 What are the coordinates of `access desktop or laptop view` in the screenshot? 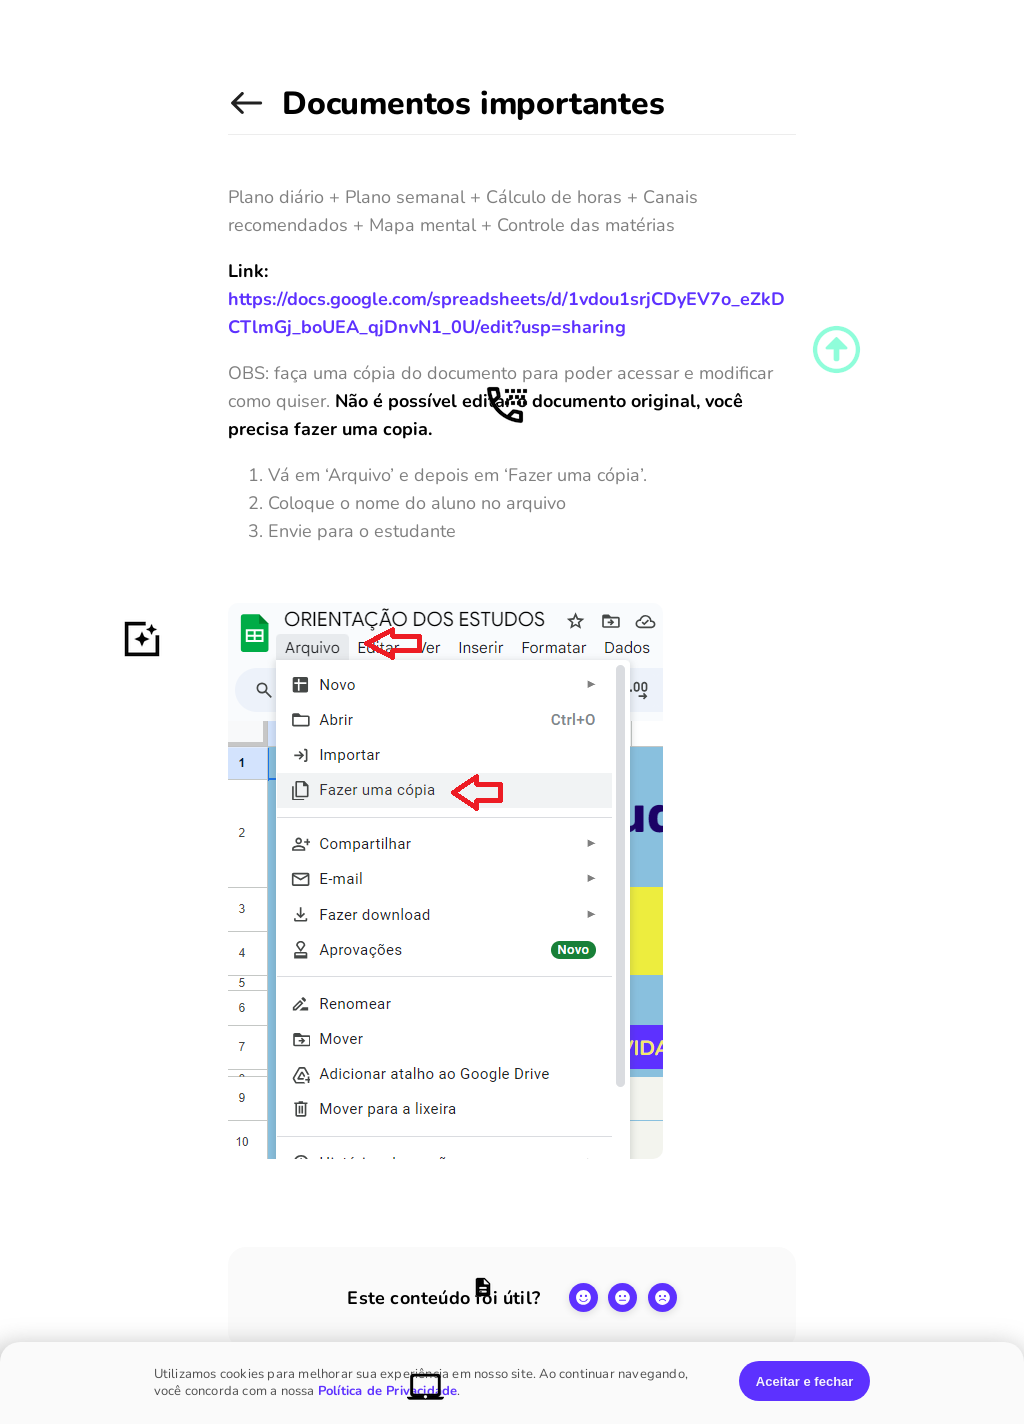 It's located at (425, 1387).